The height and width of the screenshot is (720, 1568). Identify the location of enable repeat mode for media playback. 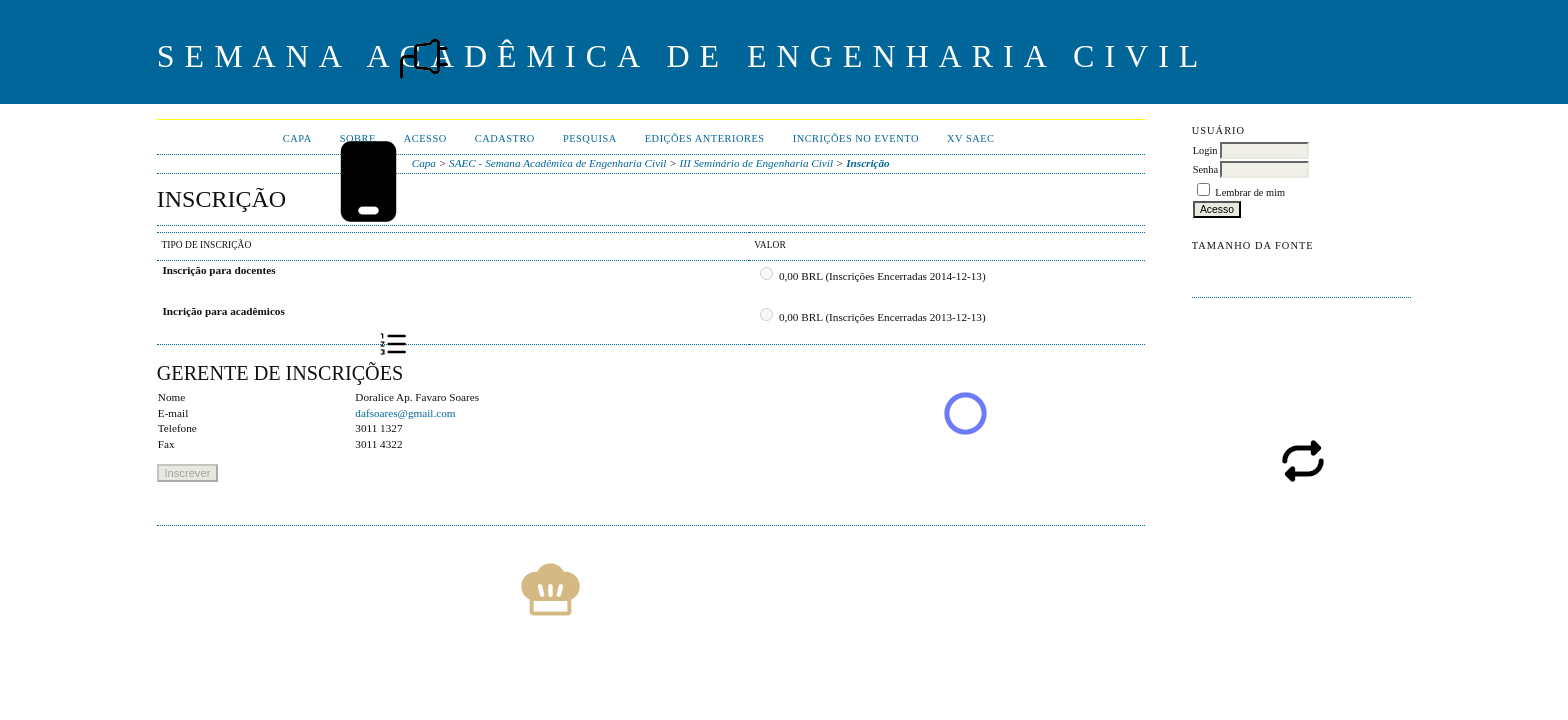
(1303, 461).